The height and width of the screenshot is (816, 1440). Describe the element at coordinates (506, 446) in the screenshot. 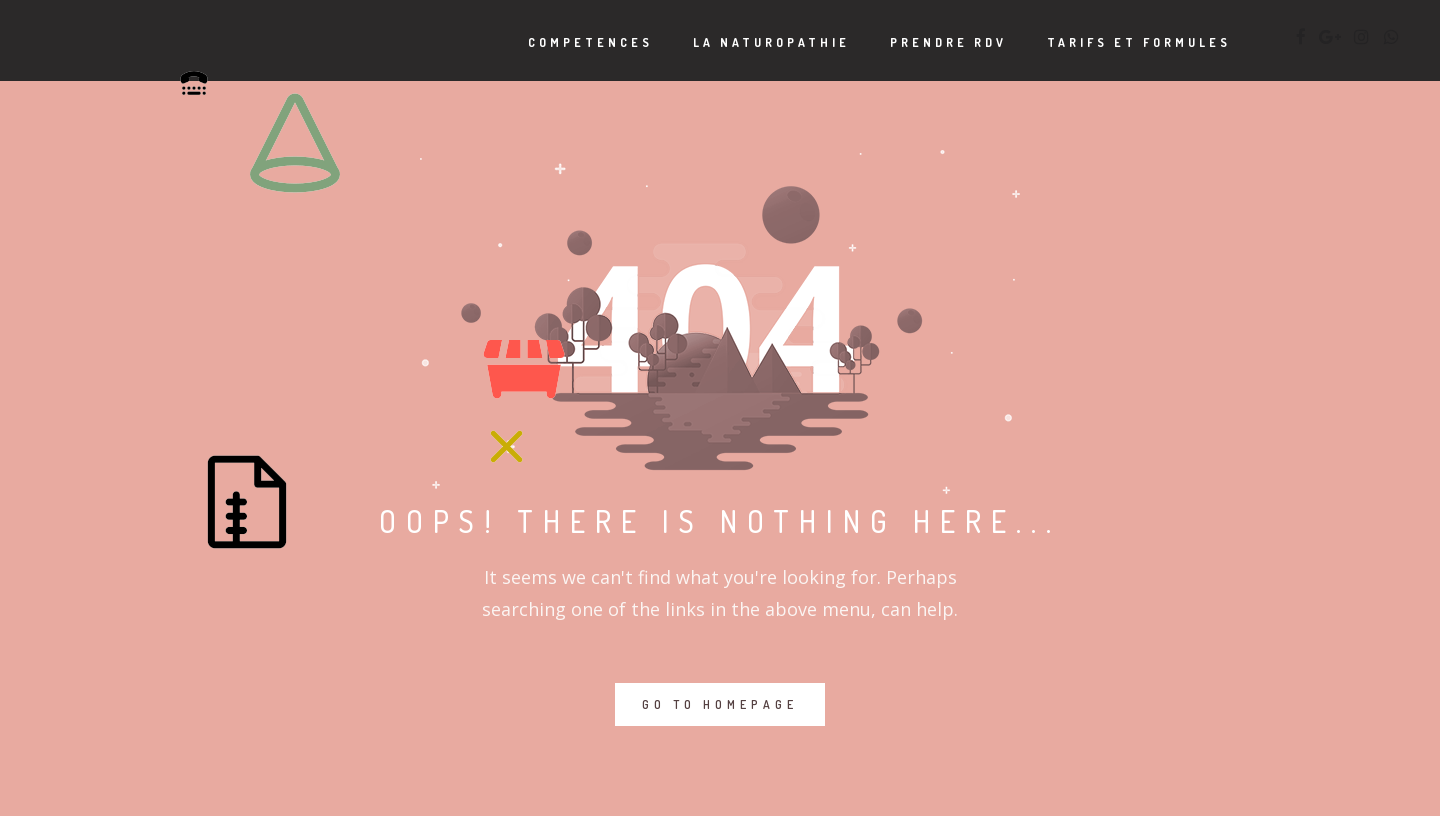

I see `close a window or dialog` at that location.